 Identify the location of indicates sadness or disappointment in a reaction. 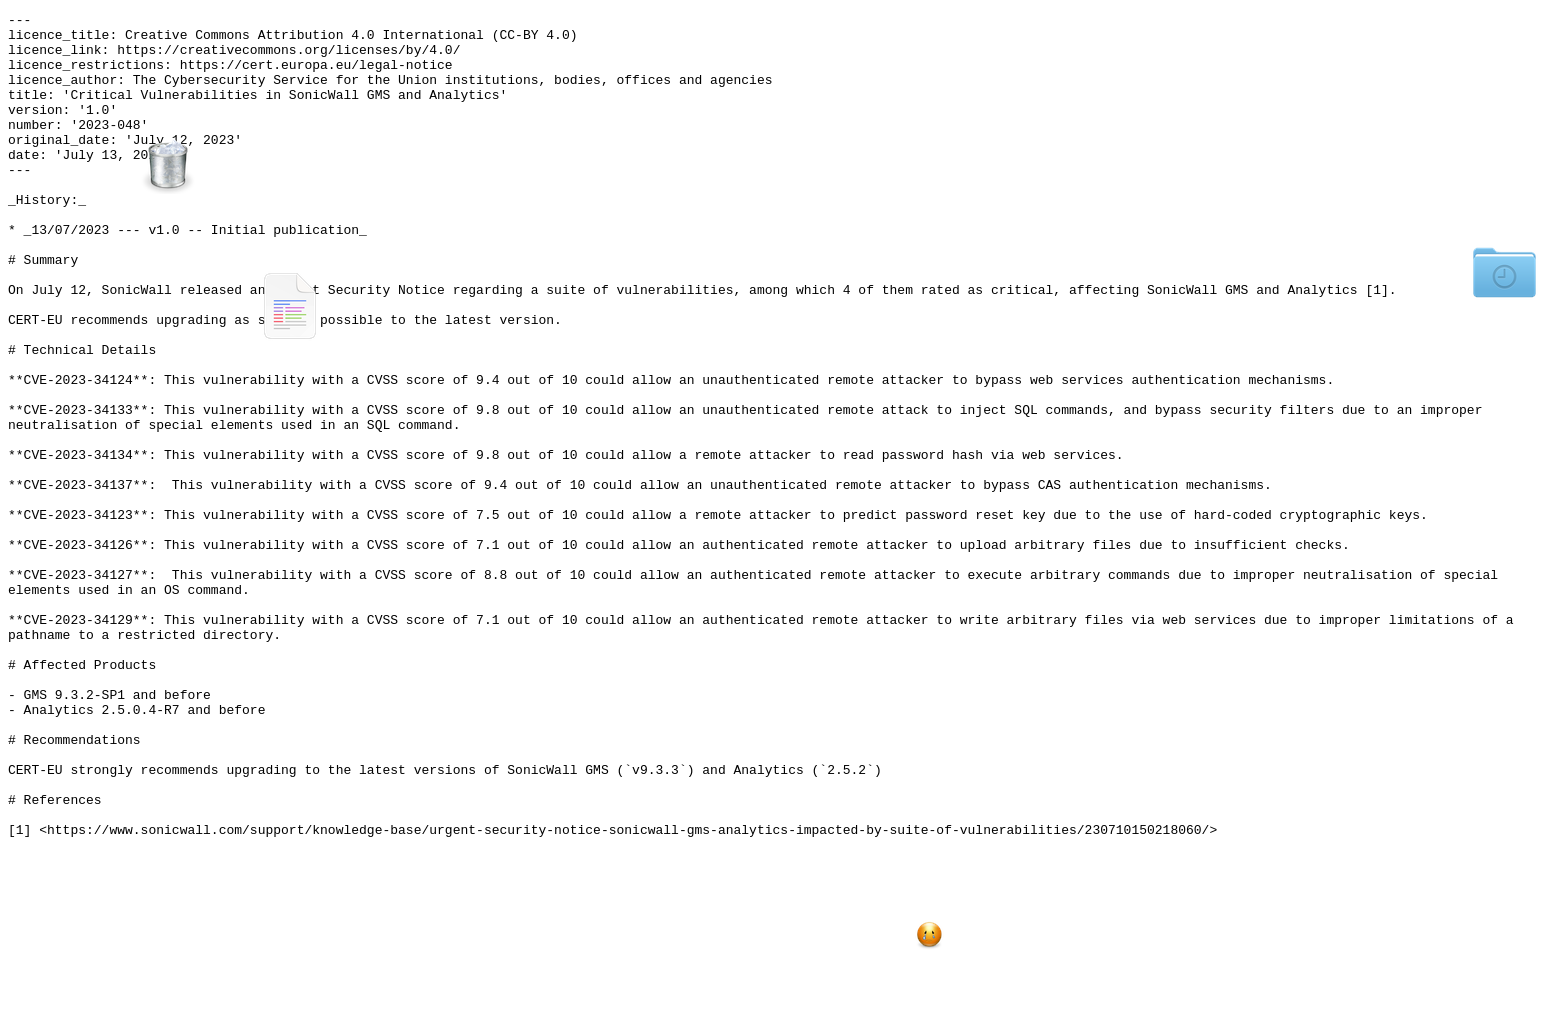
(929, 935).